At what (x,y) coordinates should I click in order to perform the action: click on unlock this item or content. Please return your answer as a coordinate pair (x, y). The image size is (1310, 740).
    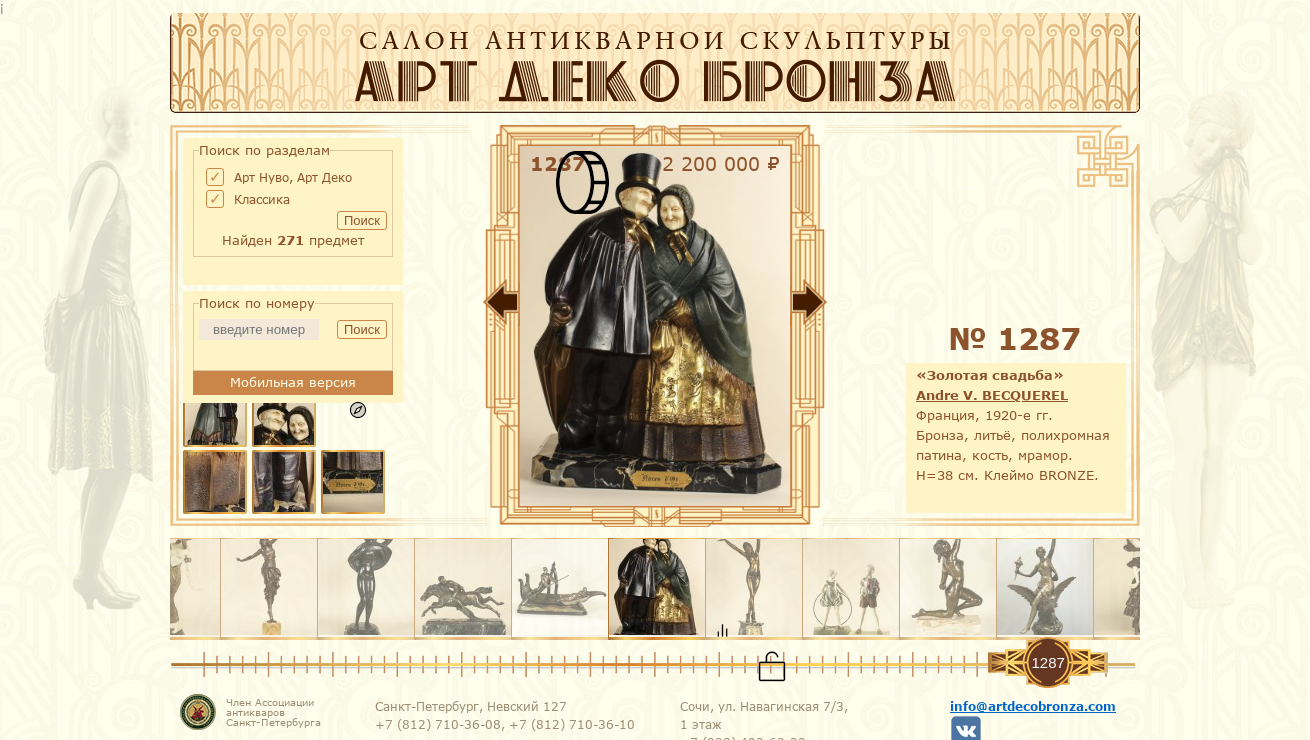
    Looking at the image, I should click on (772, 668).